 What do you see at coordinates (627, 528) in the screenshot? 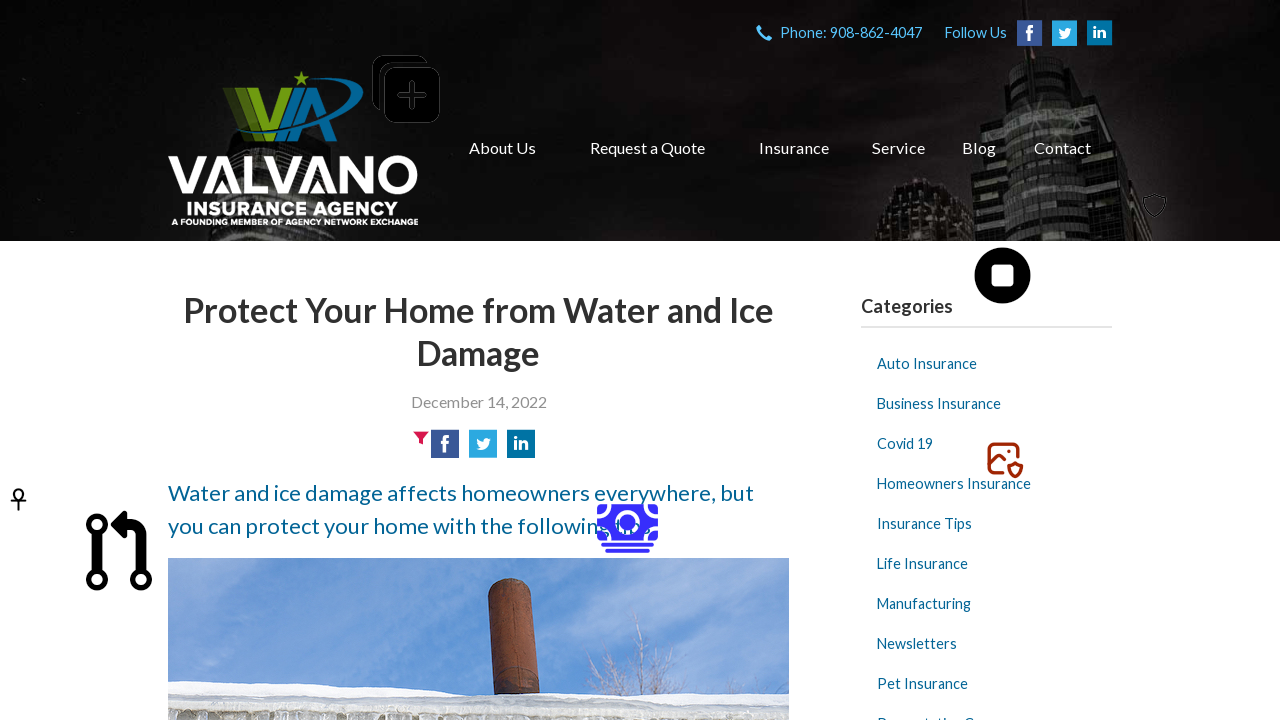
I see `view your cash balance` at bounding box center [627, 528].